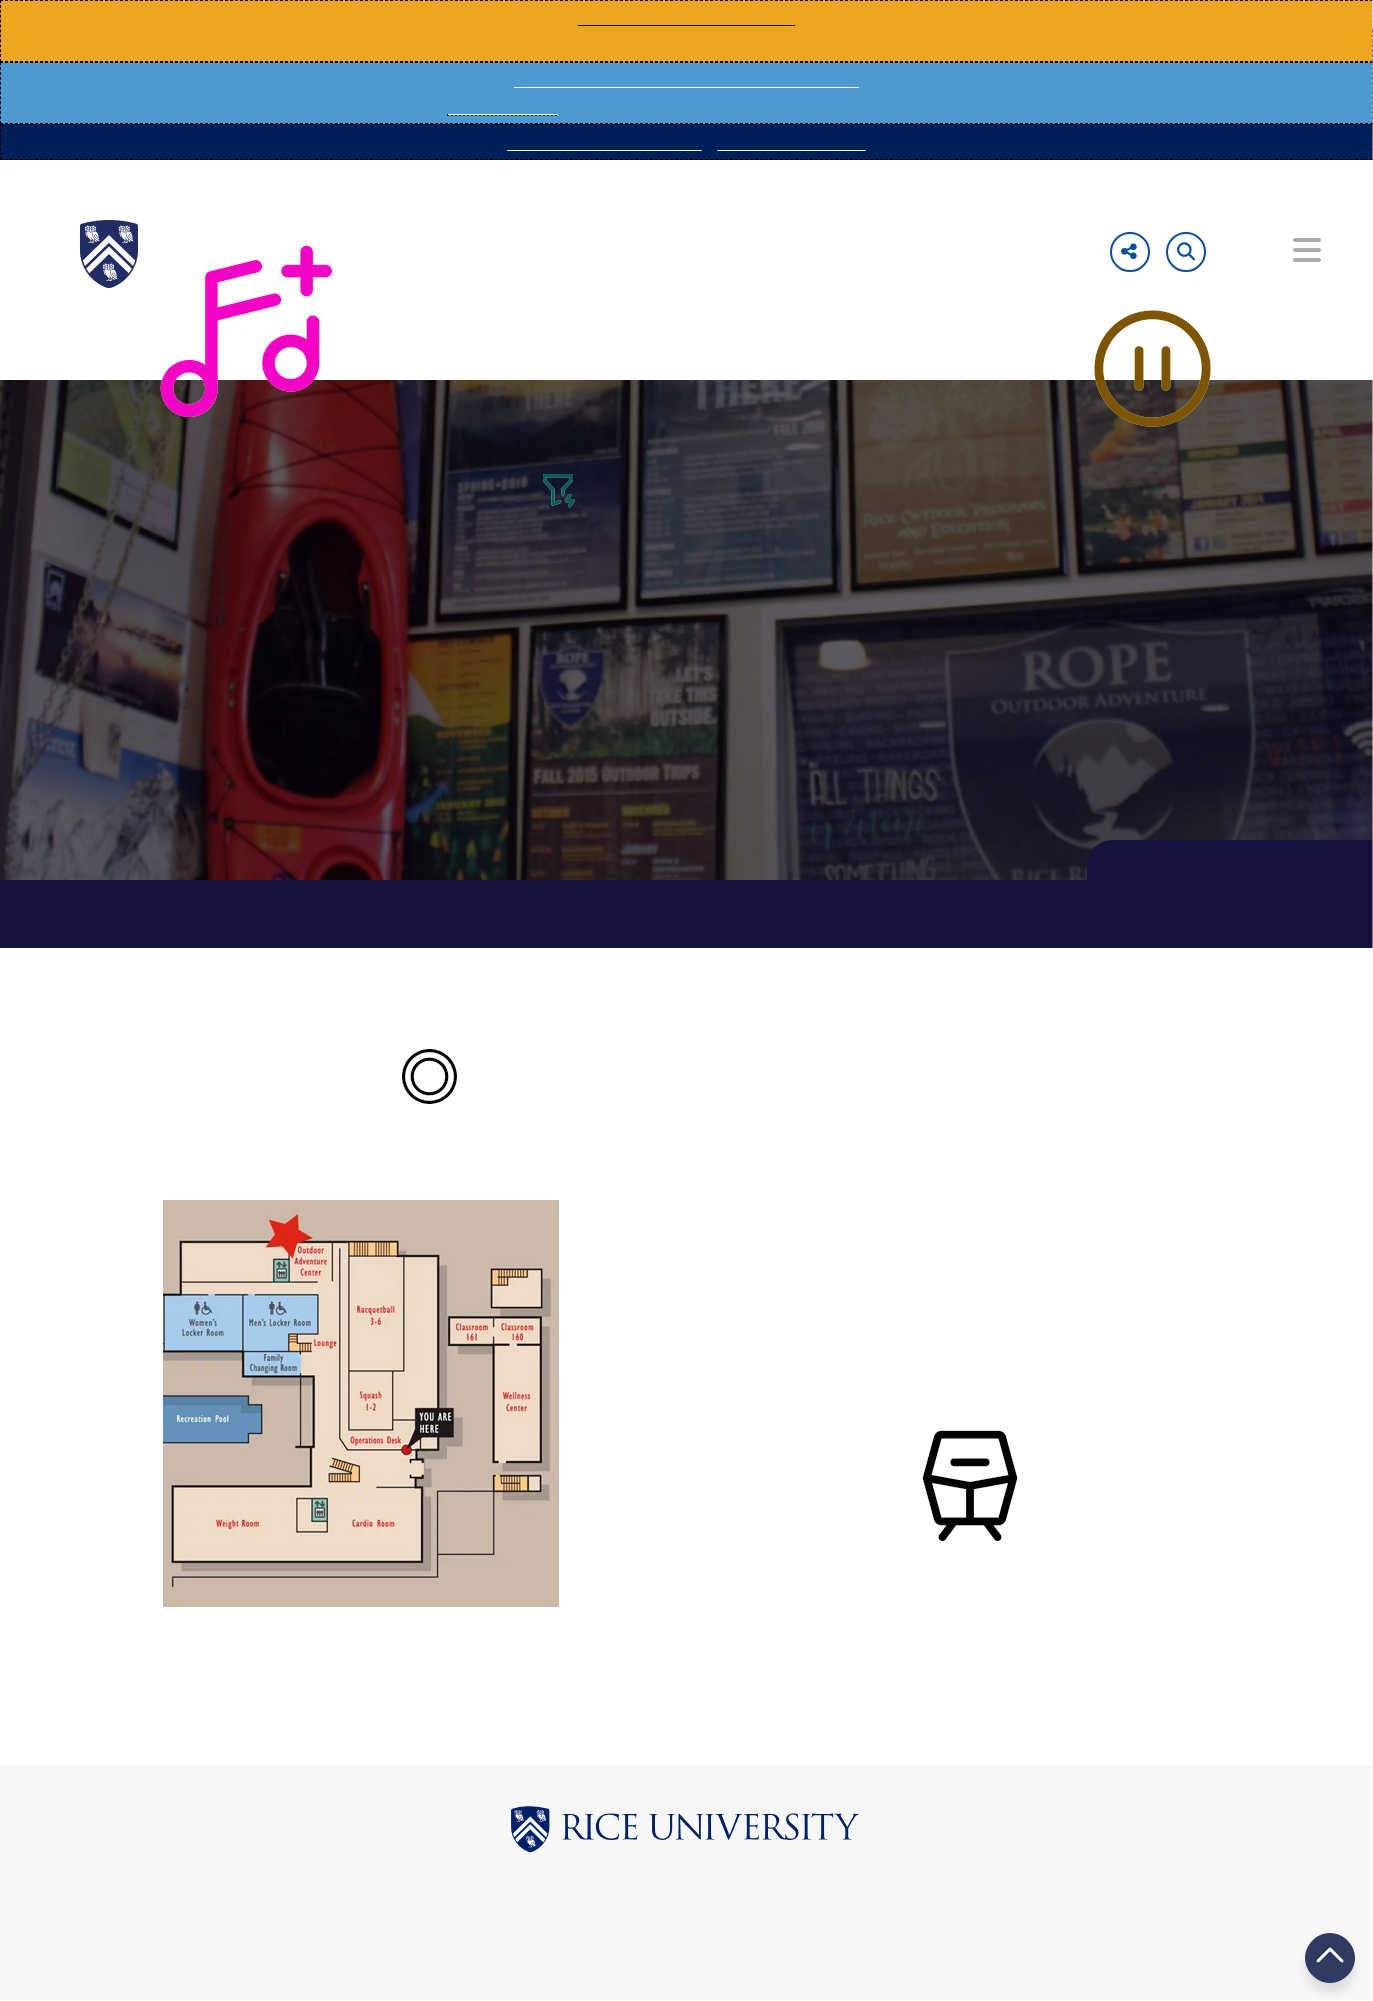  I want to click on pause media playback, so click(1152, 368).